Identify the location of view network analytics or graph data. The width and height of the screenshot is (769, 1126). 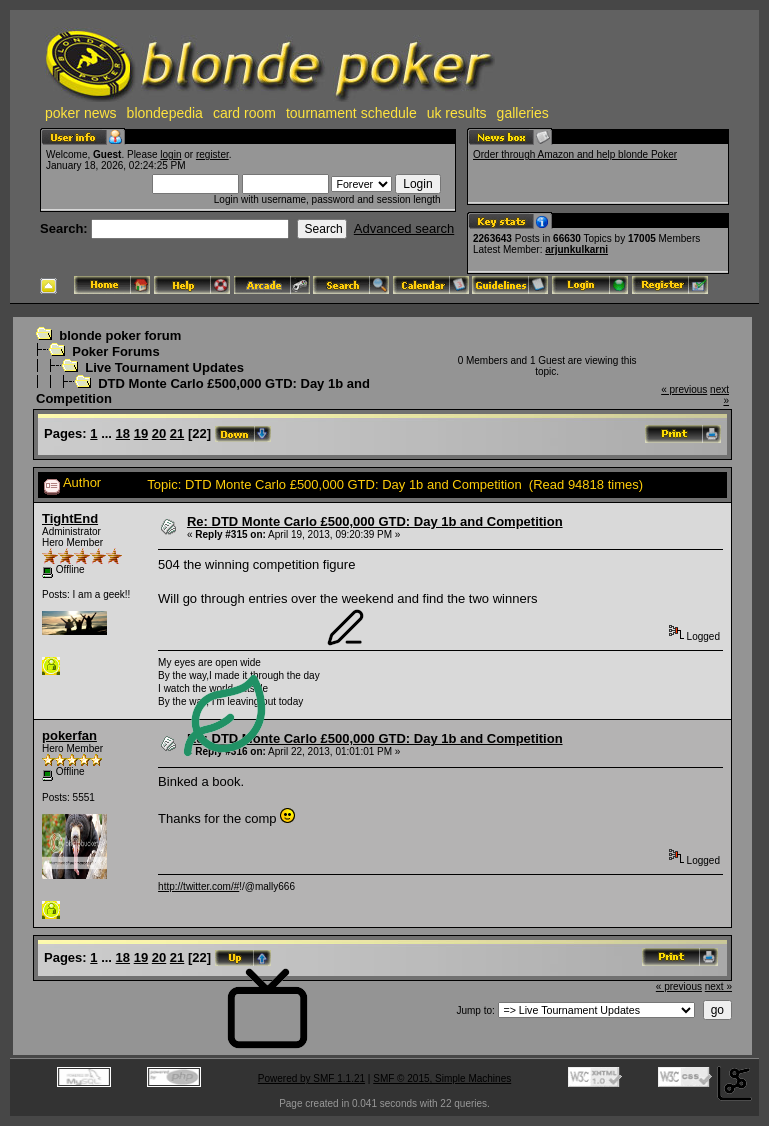
(734, 1083).